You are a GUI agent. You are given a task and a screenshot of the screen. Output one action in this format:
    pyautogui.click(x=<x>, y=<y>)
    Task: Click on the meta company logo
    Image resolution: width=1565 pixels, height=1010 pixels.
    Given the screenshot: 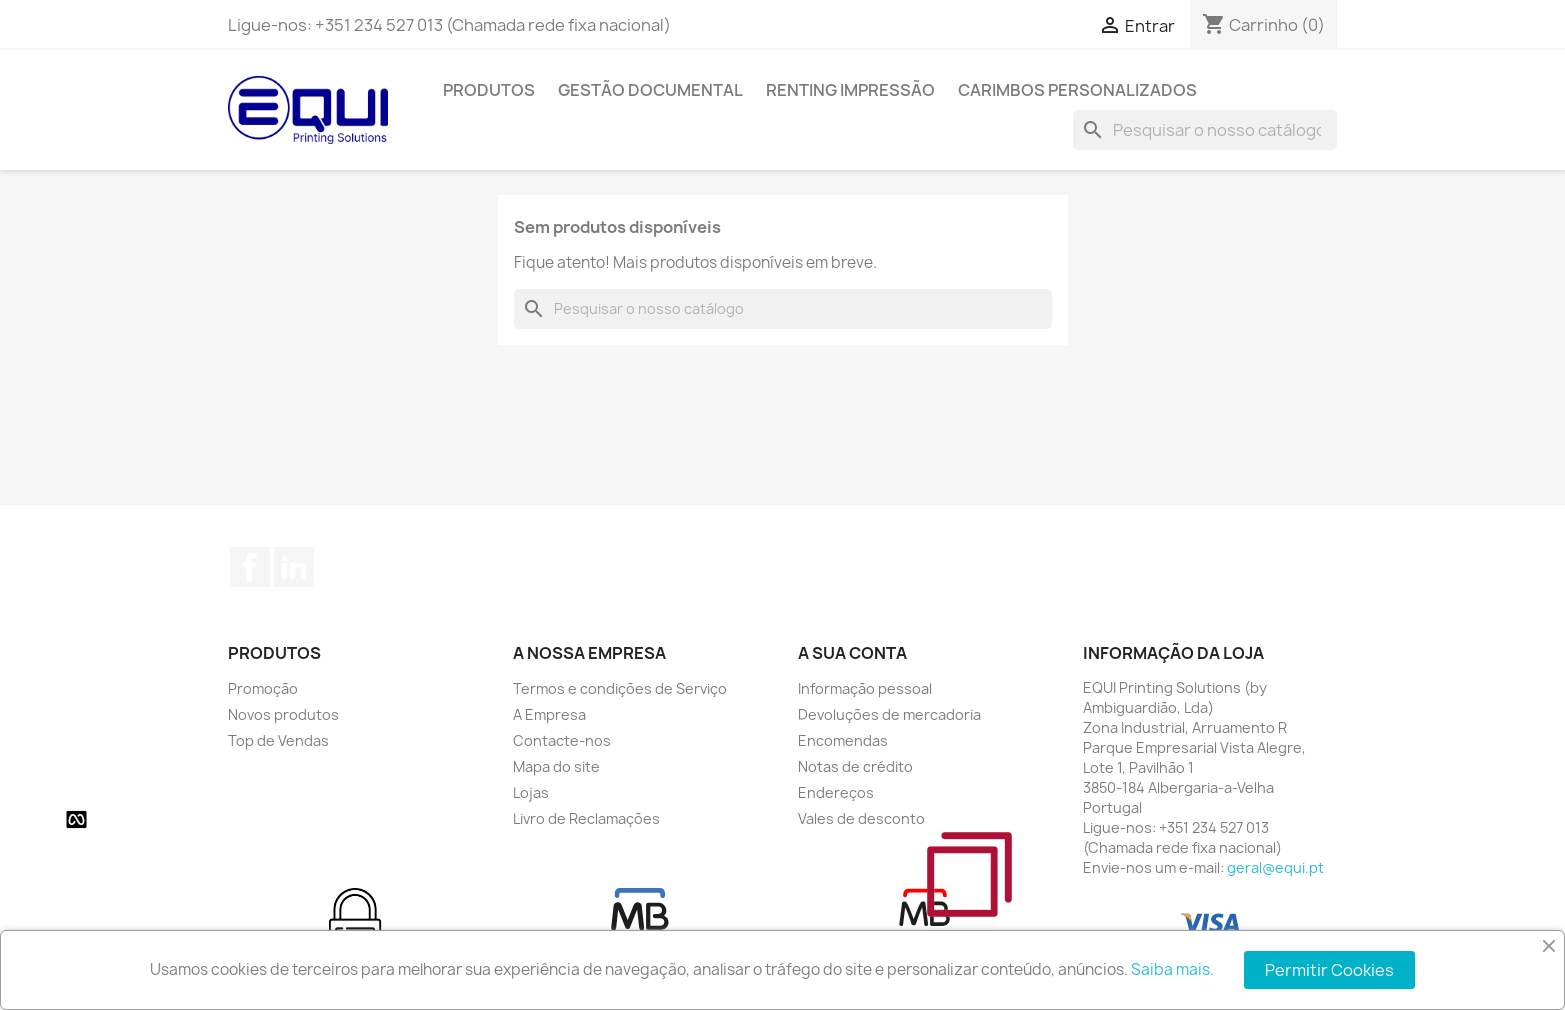 What is the action you would take?
    pyautogui.click(x=76, y=819)
    